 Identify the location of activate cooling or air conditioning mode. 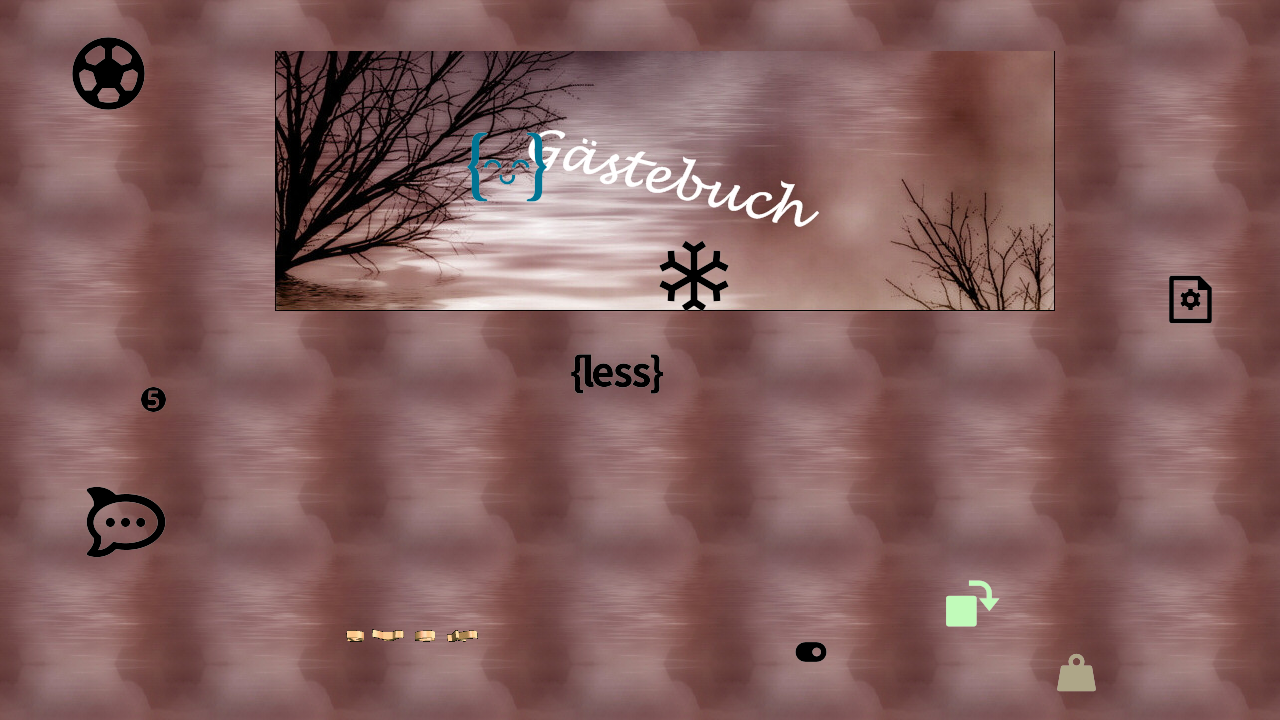
(694, 276).